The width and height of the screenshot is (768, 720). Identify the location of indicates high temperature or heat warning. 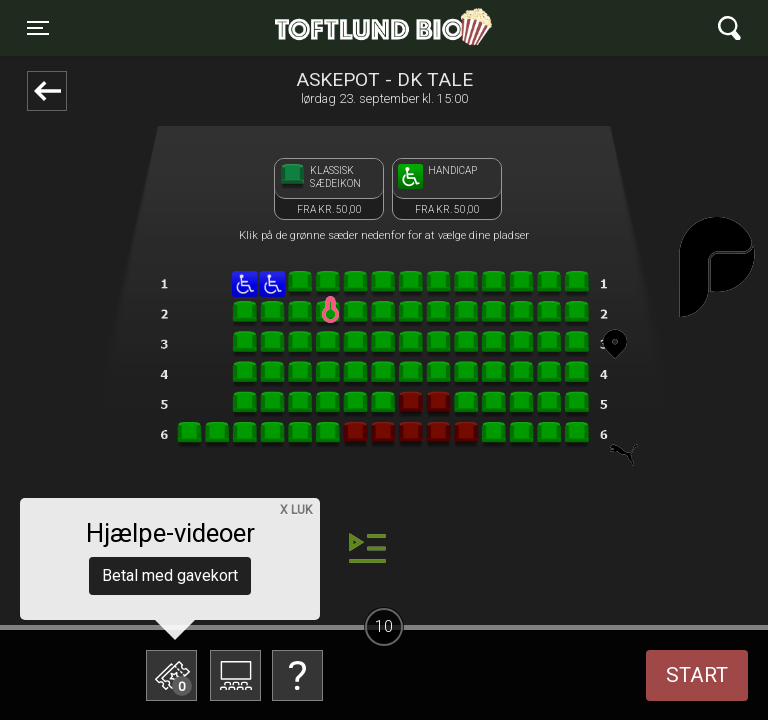
(330, 309).